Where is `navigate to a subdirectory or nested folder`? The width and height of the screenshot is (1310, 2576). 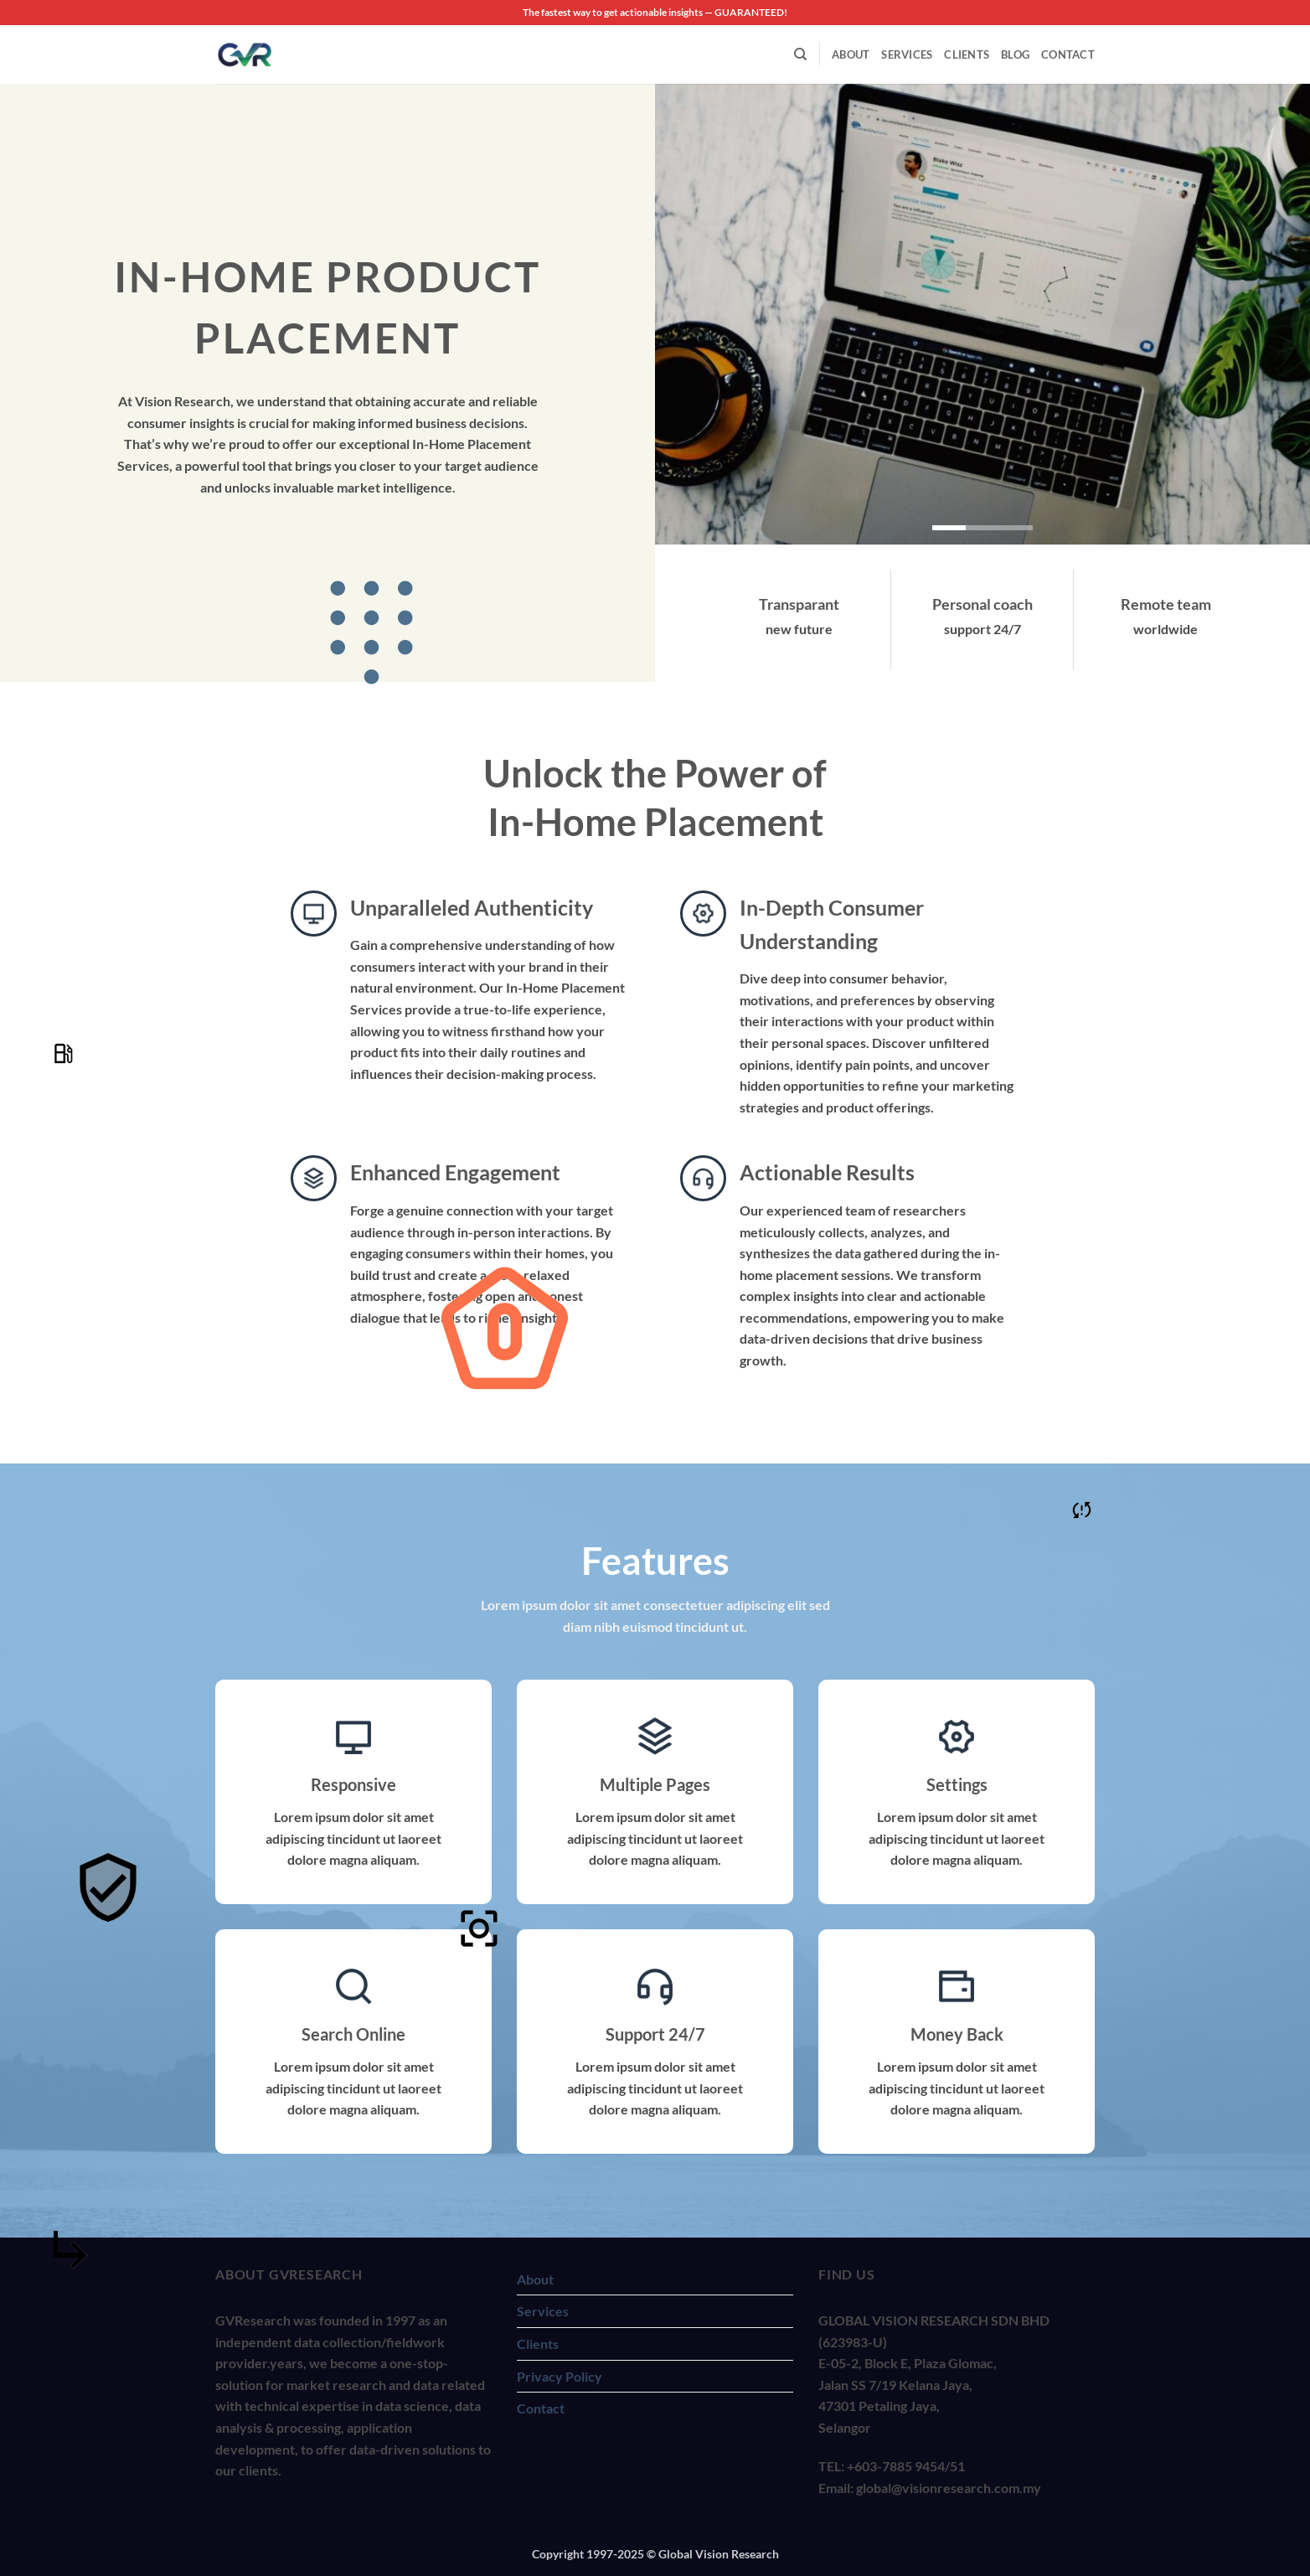
navigate to a subdirectory or nested folder is located at coordinates (71, 2248).